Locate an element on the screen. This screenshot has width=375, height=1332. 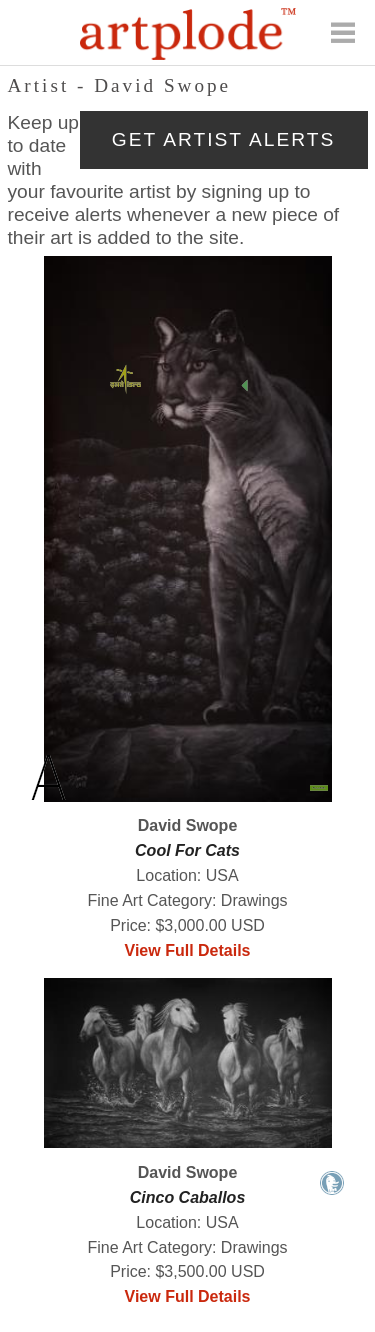
link to ISRO (Indian Space Research Organisation) website is located at coordinates (125, 379).